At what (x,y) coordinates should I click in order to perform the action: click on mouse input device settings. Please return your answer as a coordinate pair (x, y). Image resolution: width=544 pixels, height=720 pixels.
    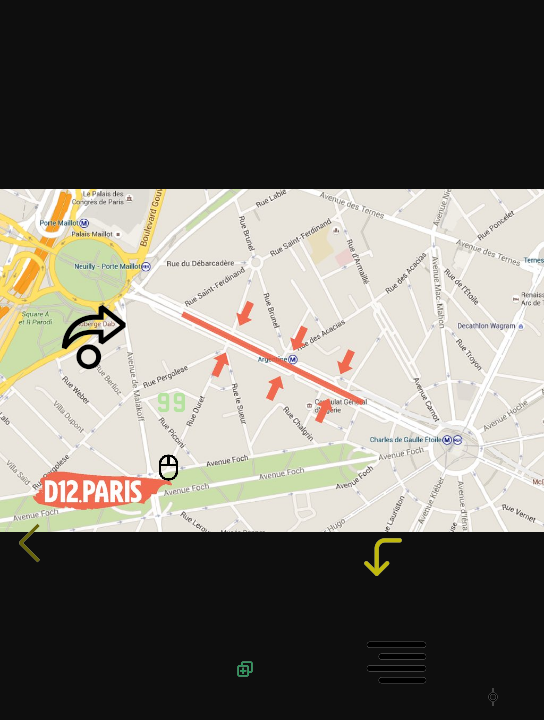
    Looking at the image, I should click on (168, 467).